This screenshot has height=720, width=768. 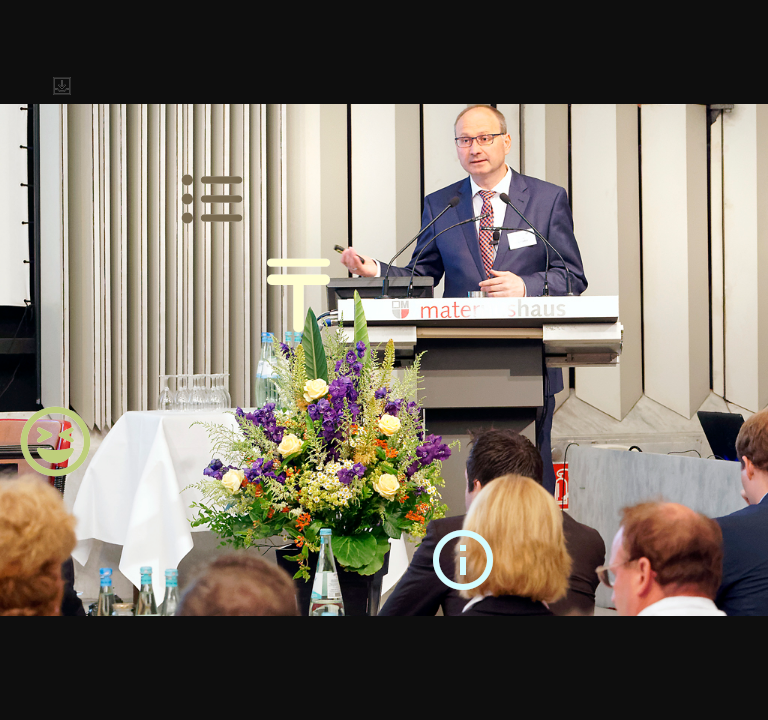 I want to click on indicates kazakhstani tenge currency, so click(x=298, y=295).